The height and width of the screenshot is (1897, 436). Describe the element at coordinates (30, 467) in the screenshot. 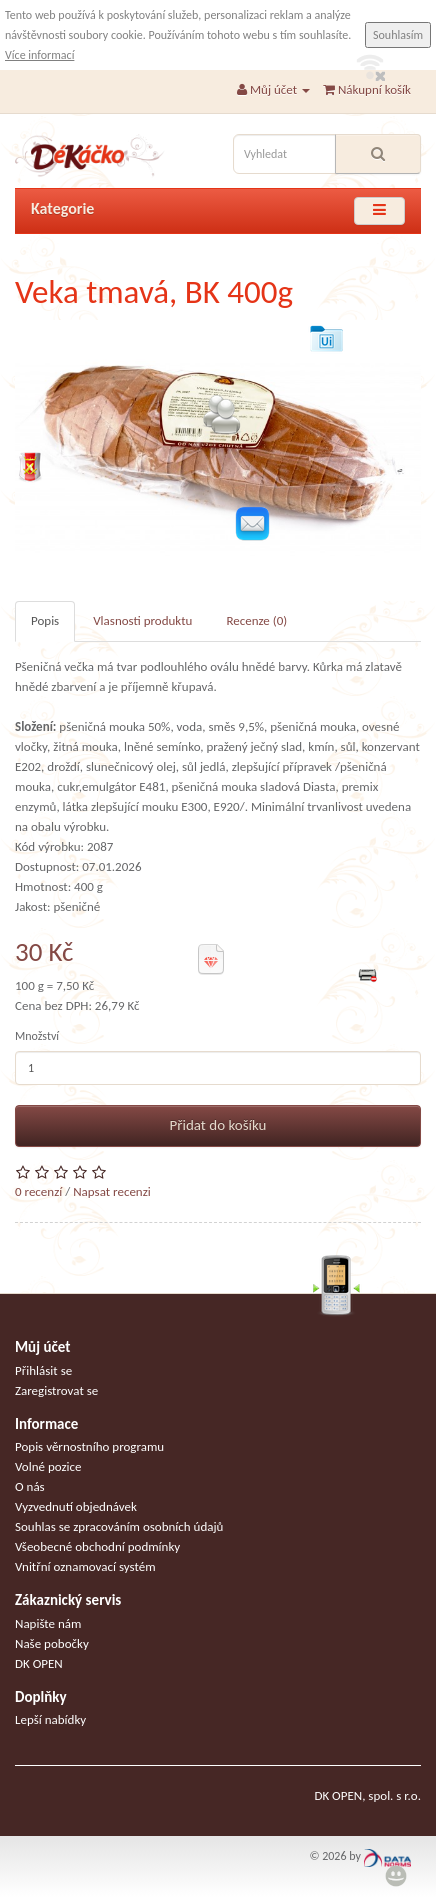

I see `indicates high security status or strong protection level` at that location.